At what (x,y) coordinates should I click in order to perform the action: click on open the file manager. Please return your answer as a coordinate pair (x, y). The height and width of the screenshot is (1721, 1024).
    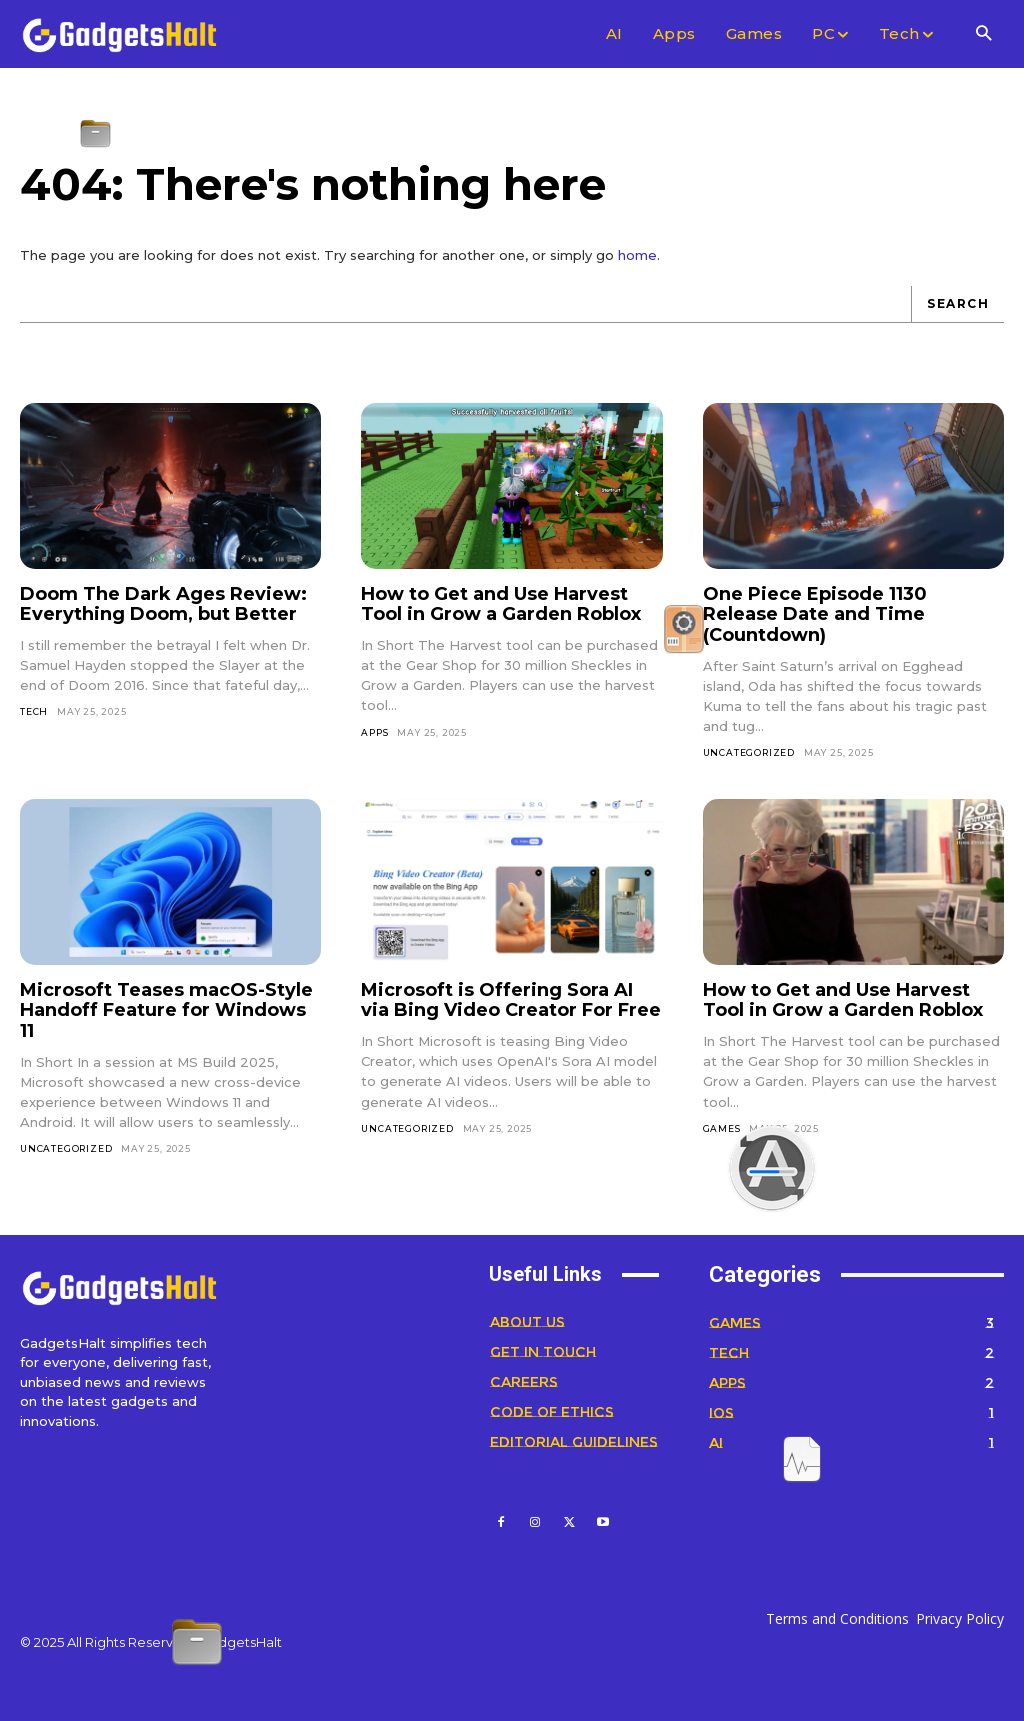
    Looking at the image, I should click on (197, 1642).